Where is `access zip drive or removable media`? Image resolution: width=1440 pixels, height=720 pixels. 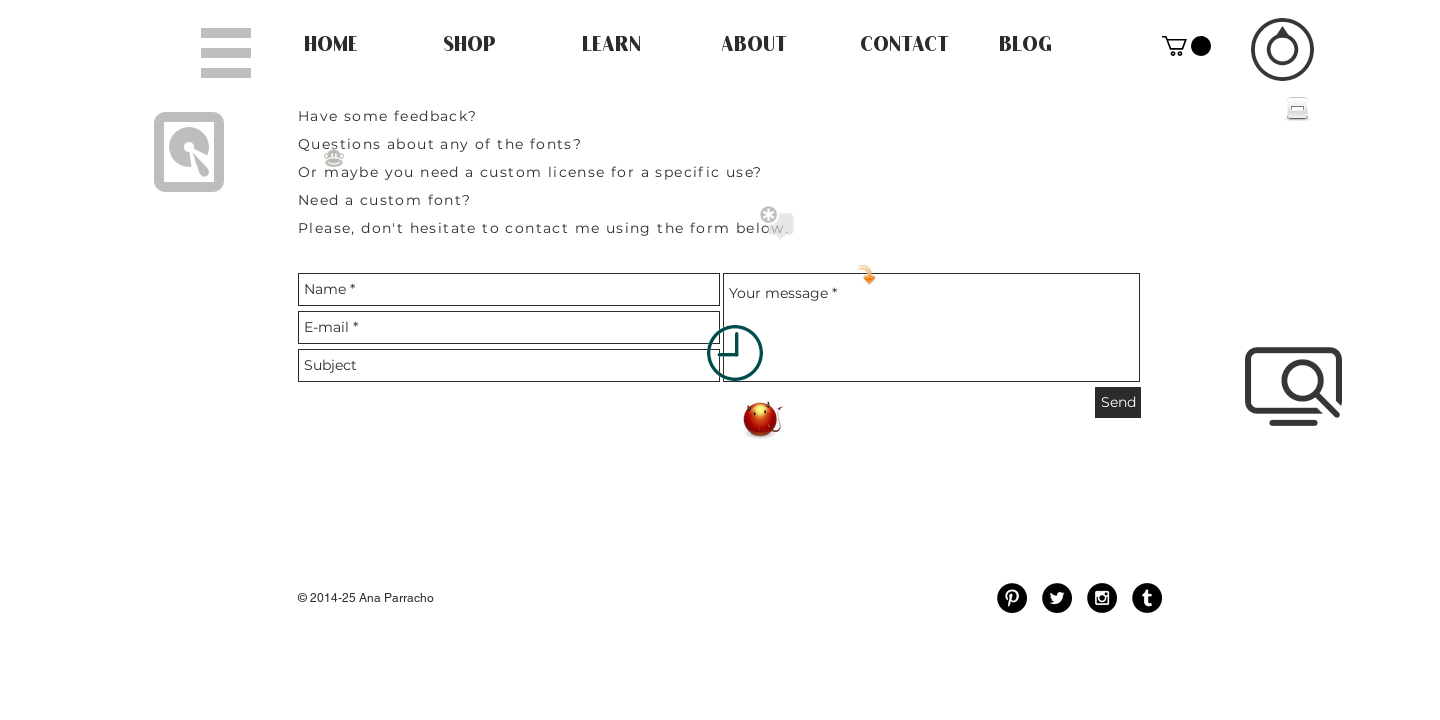 access zip drive or removable media is located at coordinates (189, 152).